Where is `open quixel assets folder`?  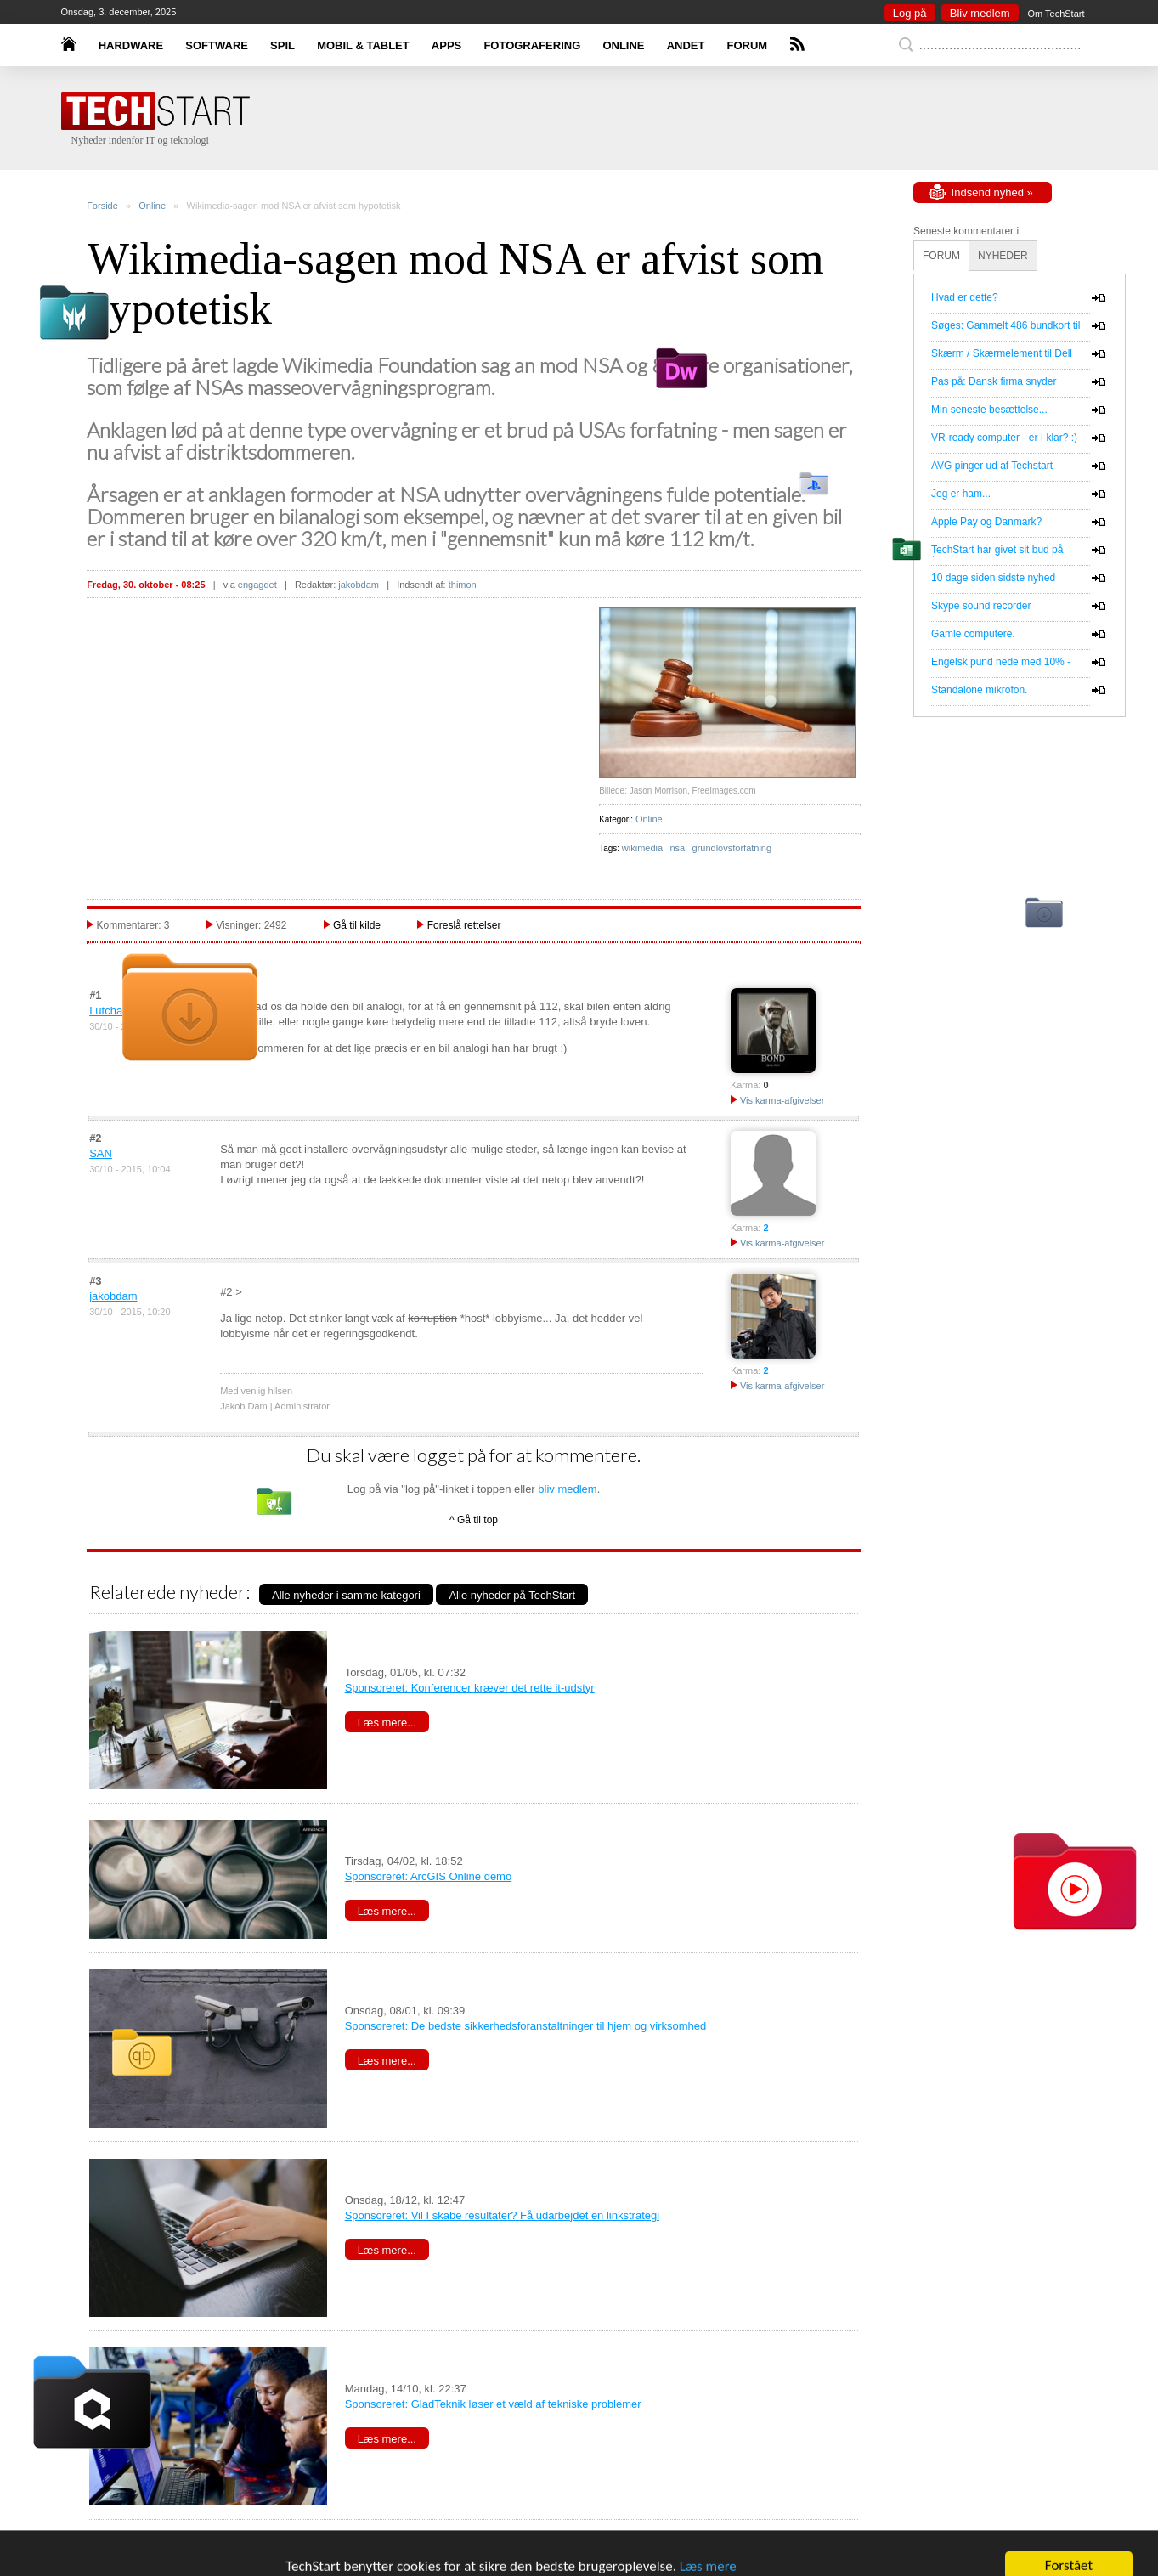 open quixel assets folder is located at coordinates (92, 2405).